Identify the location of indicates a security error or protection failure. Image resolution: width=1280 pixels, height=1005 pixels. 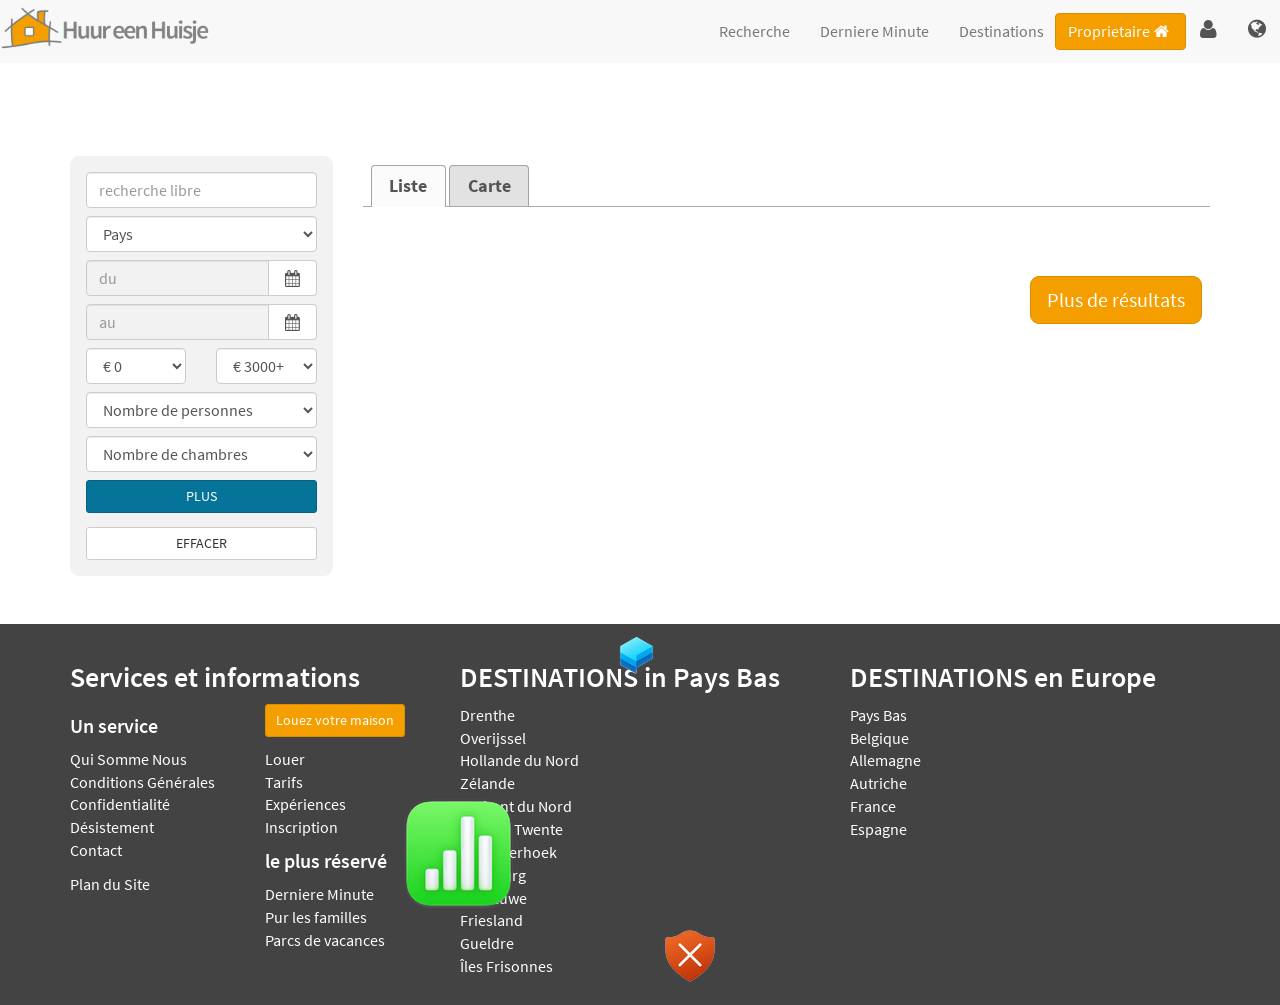
(690, 956).